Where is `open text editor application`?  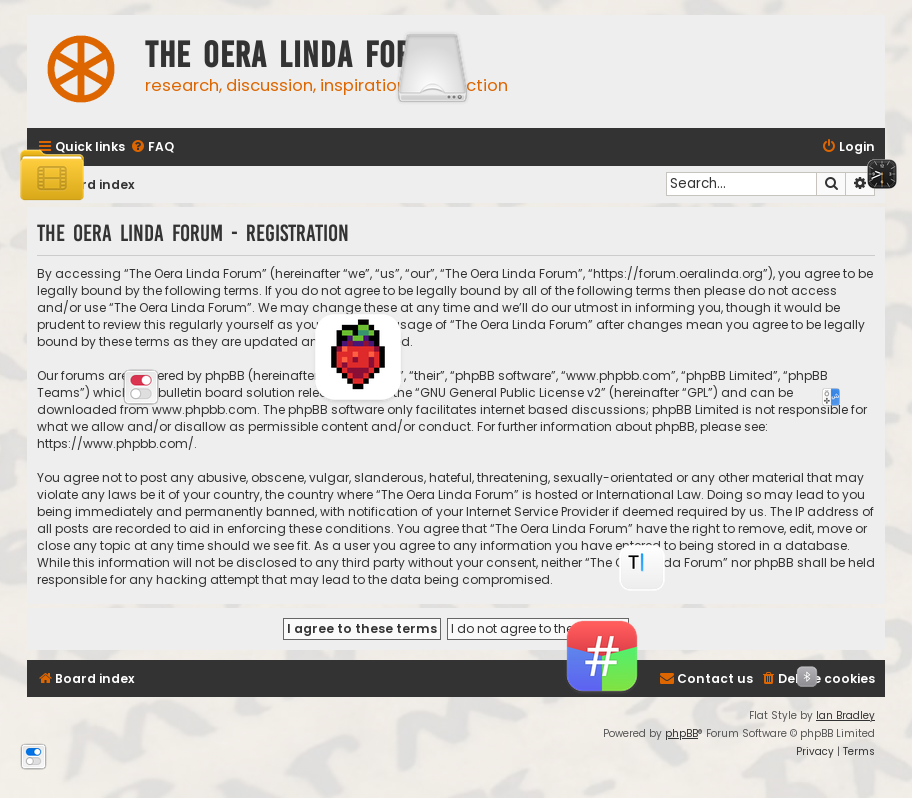
open text editor application is located at coordinates (642, 568).